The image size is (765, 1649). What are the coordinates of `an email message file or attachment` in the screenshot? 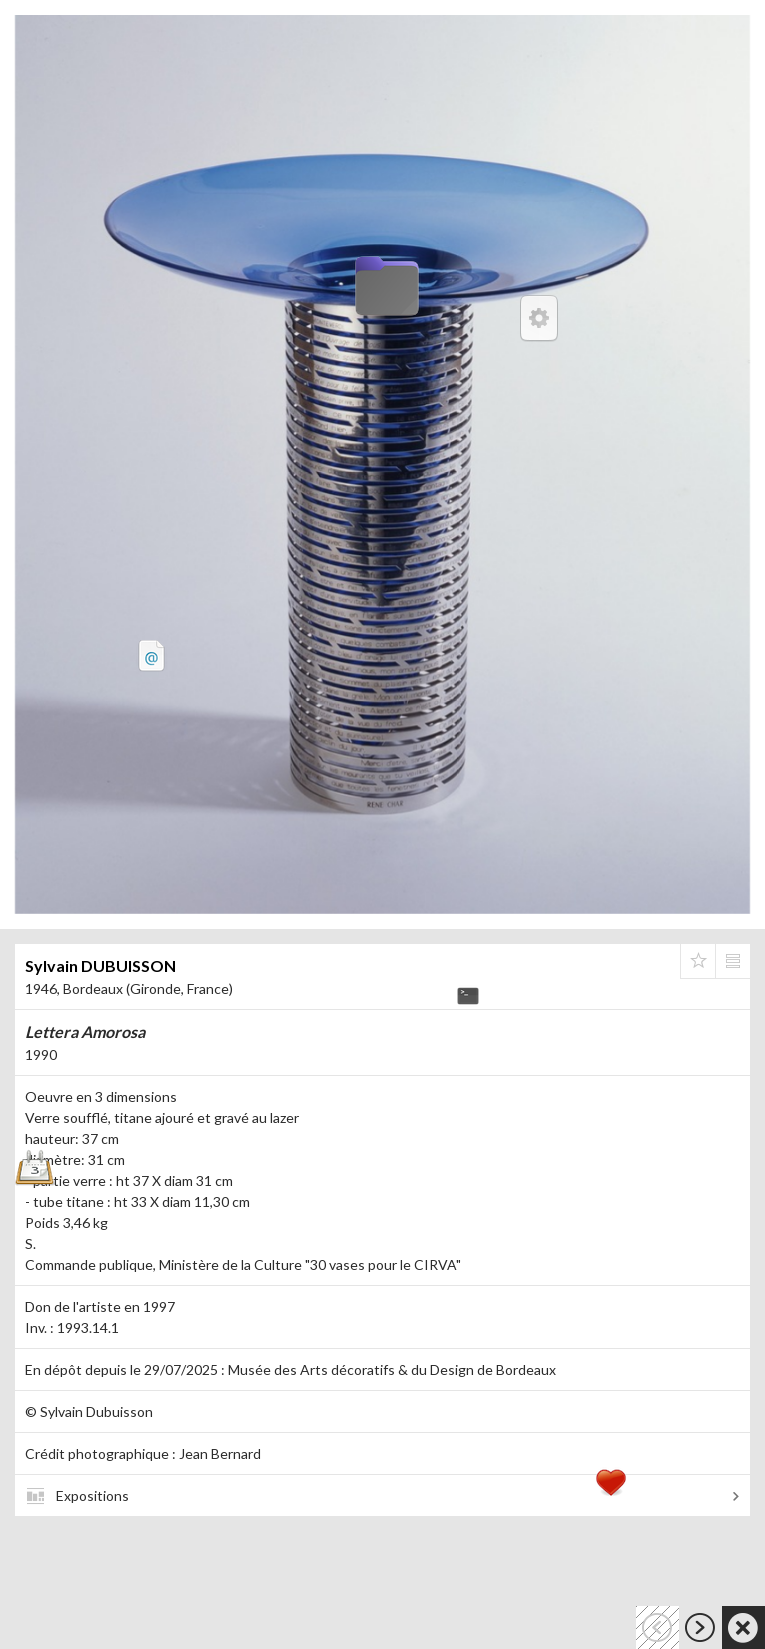 It's located at (151, 655).